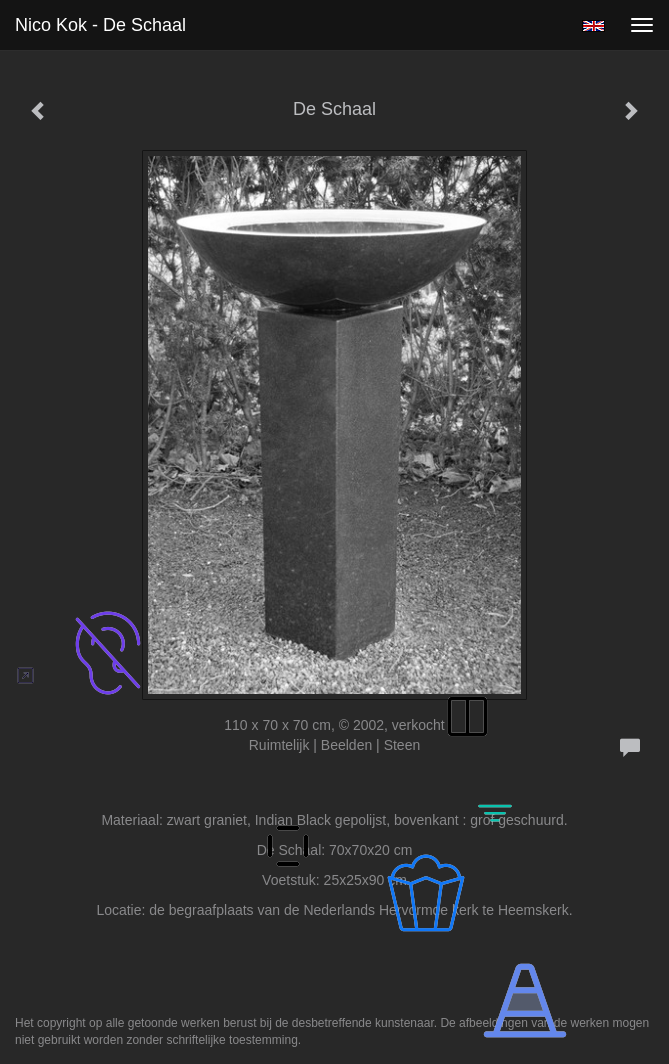  Describe the element at coordinates (25, 675) in the screenshot. I see `open link in new window` at that location.